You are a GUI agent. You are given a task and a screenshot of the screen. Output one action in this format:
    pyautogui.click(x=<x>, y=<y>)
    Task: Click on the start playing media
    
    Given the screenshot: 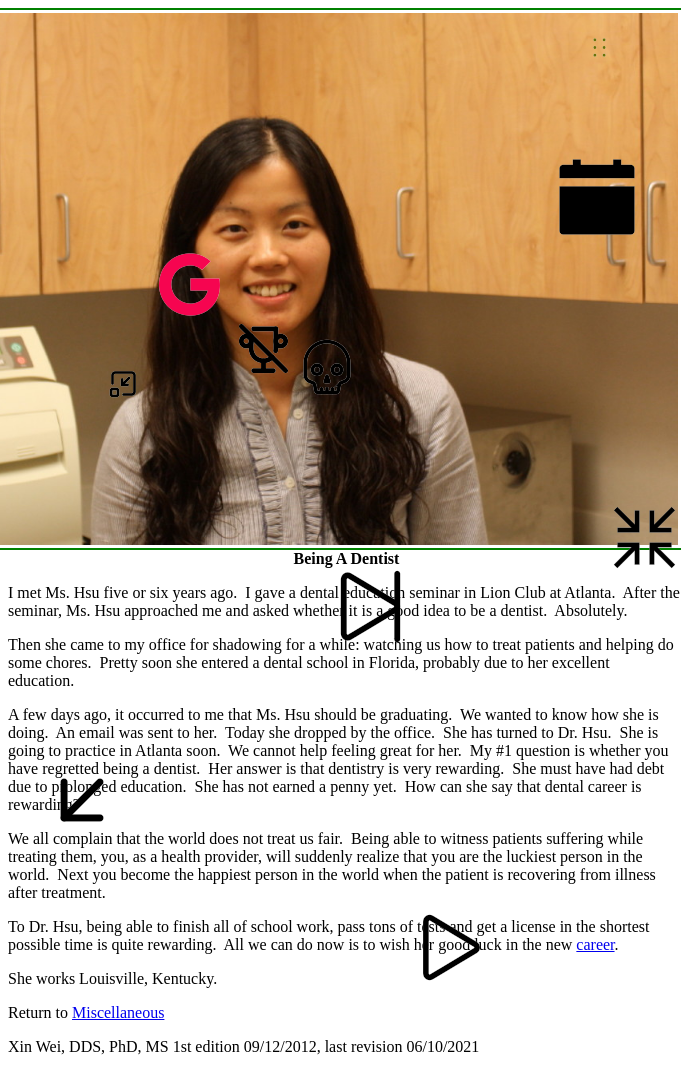 What is the action you would take?
    pyautogui.click(x=451, y=947)
    